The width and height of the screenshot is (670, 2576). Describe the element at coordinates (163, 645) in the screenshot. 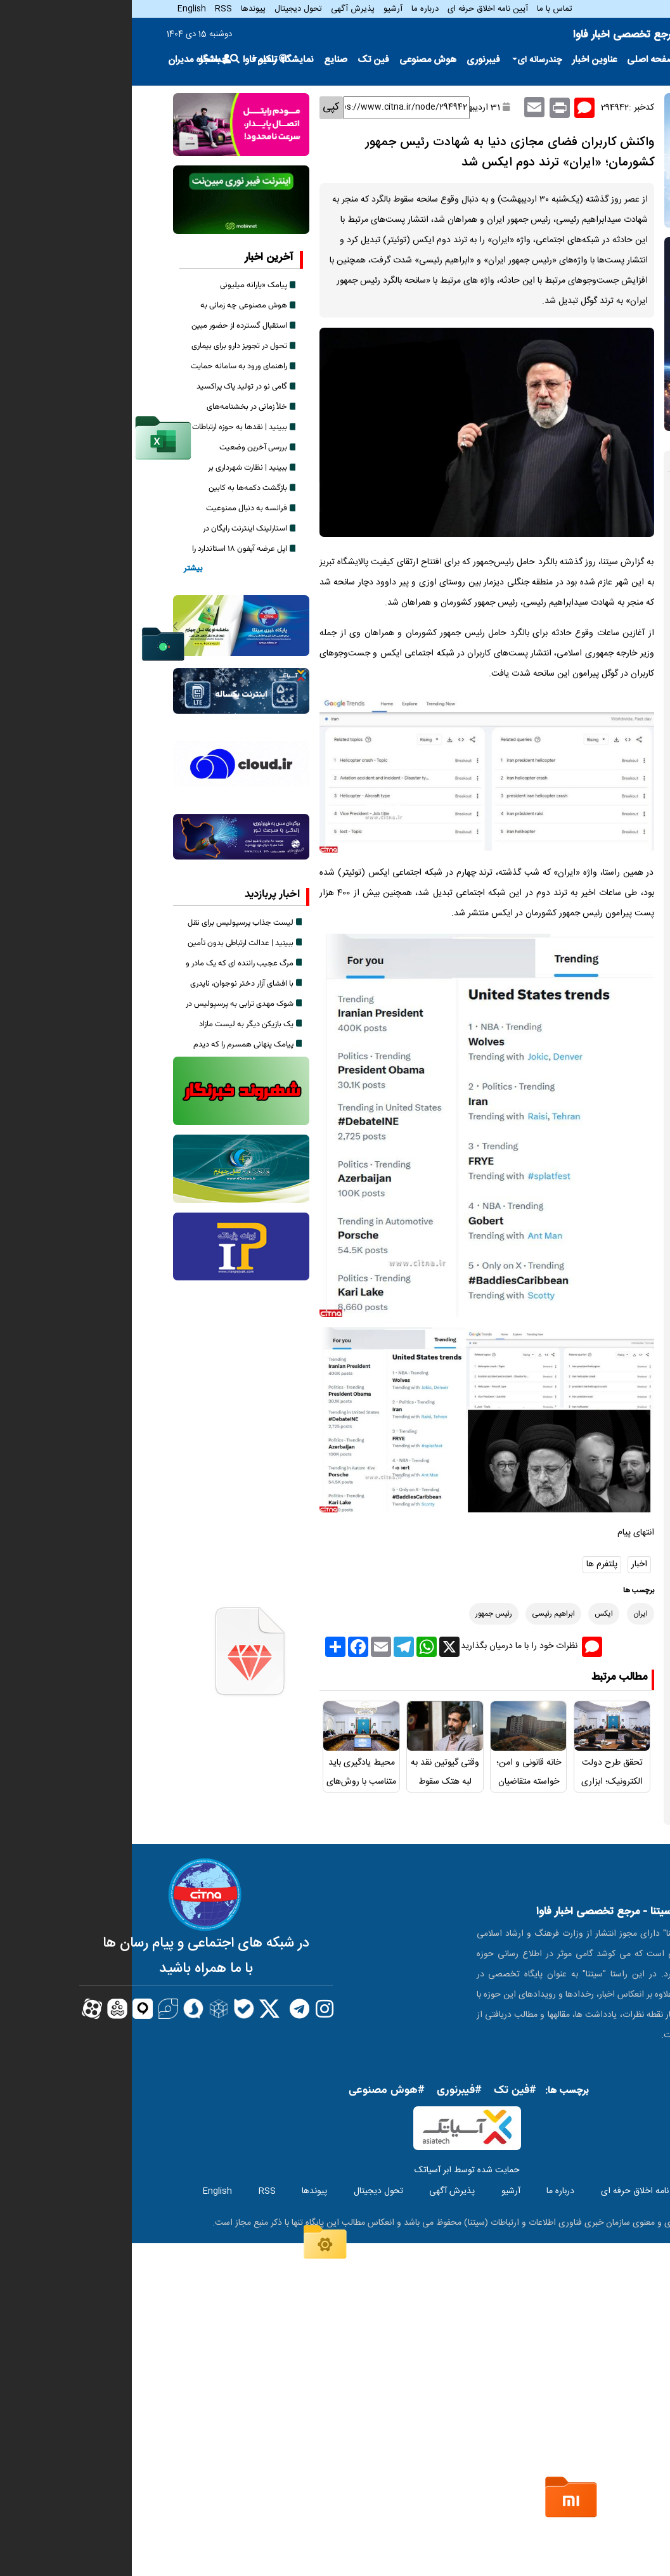

I see `open android 11 system folder` at that location.